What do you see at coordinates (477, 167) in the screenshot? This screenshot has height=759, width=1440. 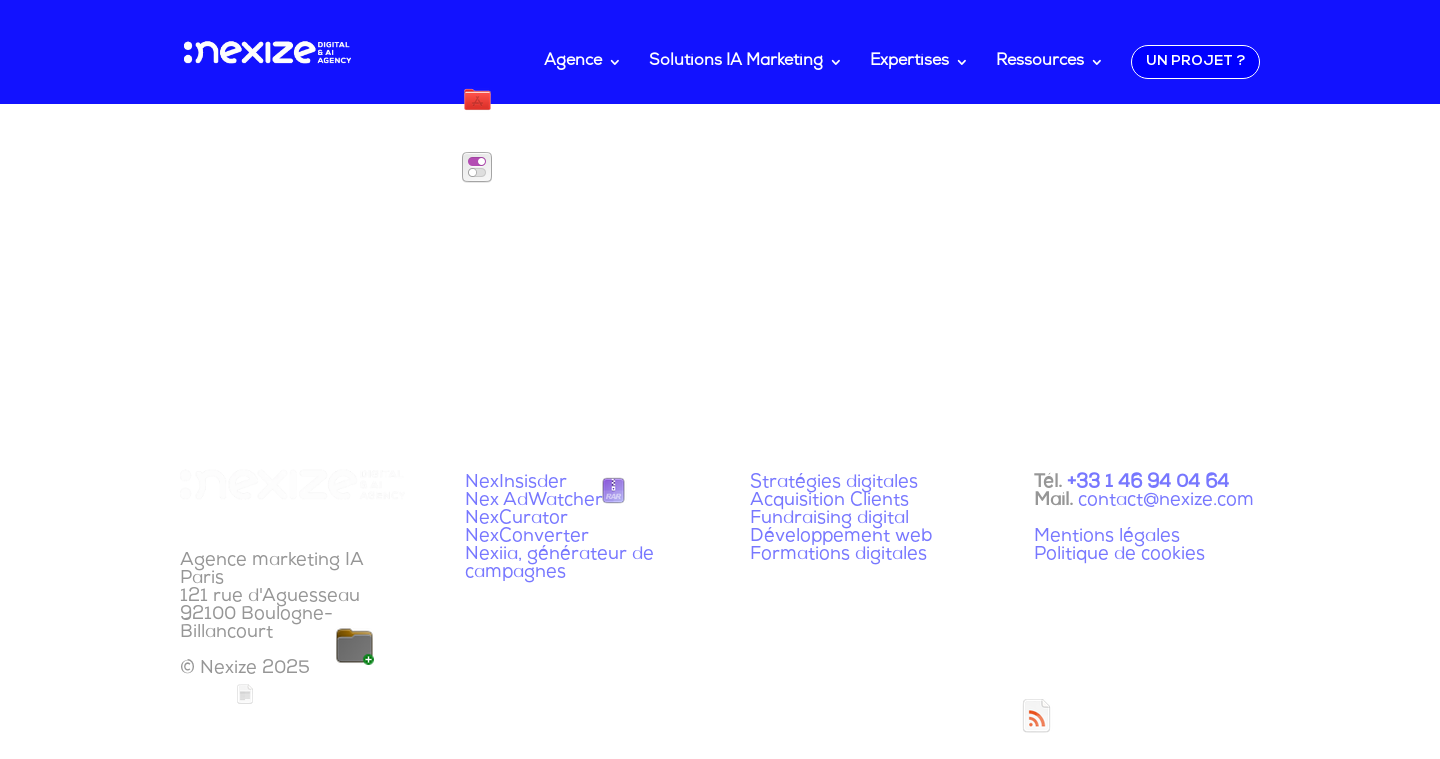 I see `open system settings` at bounding box center [477, 167].